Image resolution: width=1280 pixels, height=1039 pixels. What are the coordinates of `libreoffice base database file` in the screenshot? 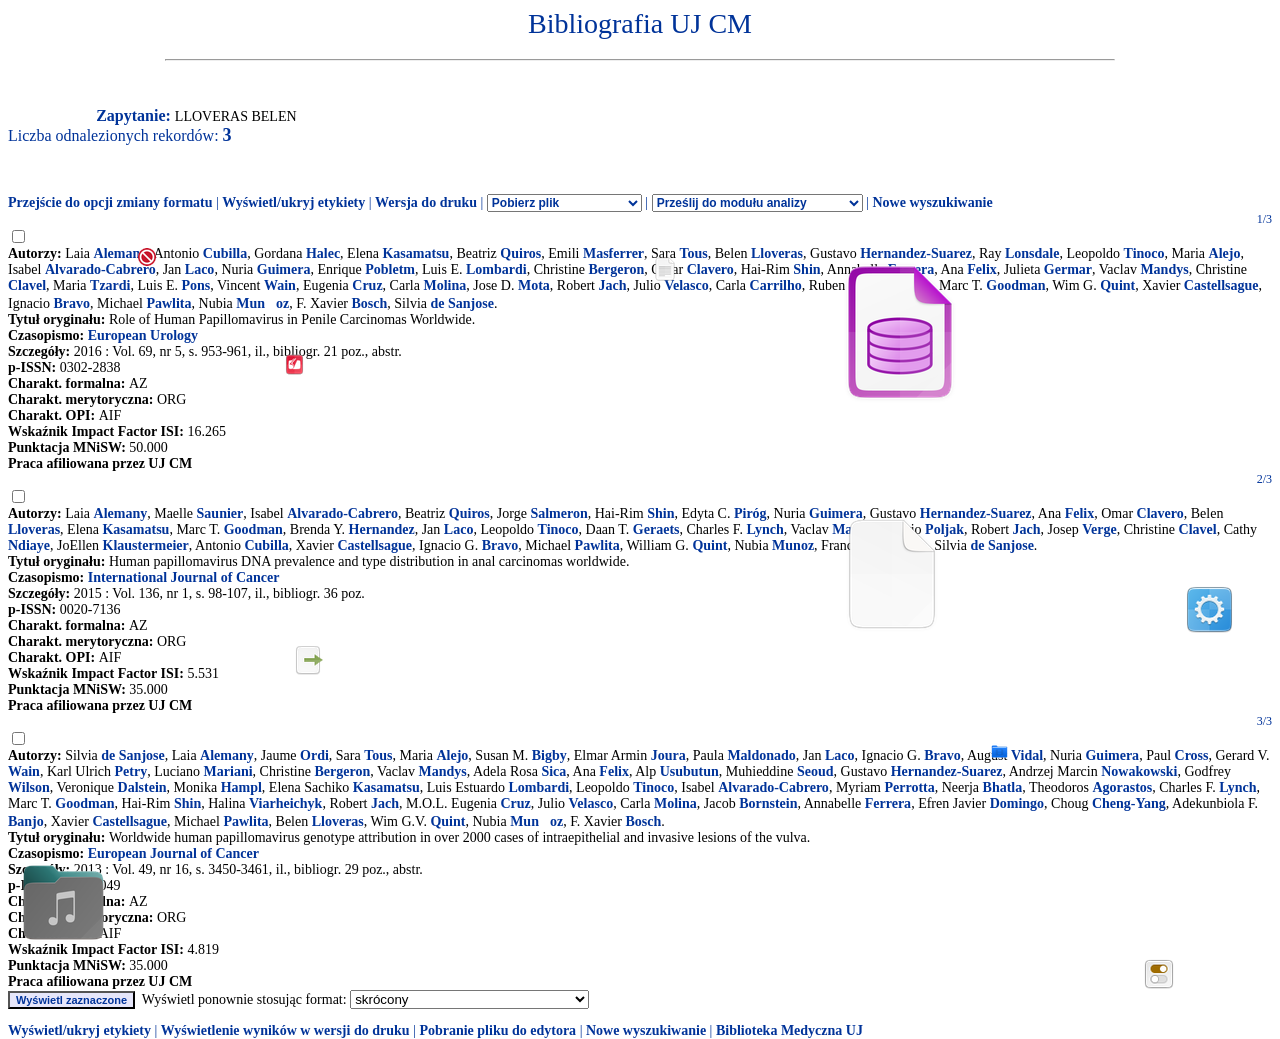 It's located at (900, 332).